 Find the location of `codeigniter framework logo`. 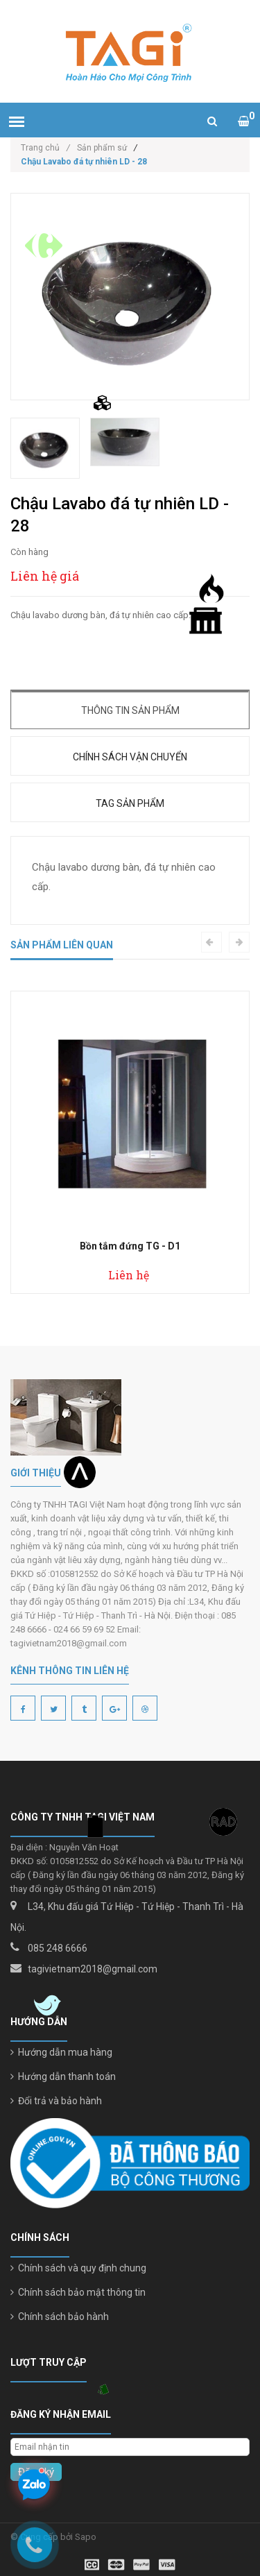

codeigniter framework logo is located at coordinates (211, 588).